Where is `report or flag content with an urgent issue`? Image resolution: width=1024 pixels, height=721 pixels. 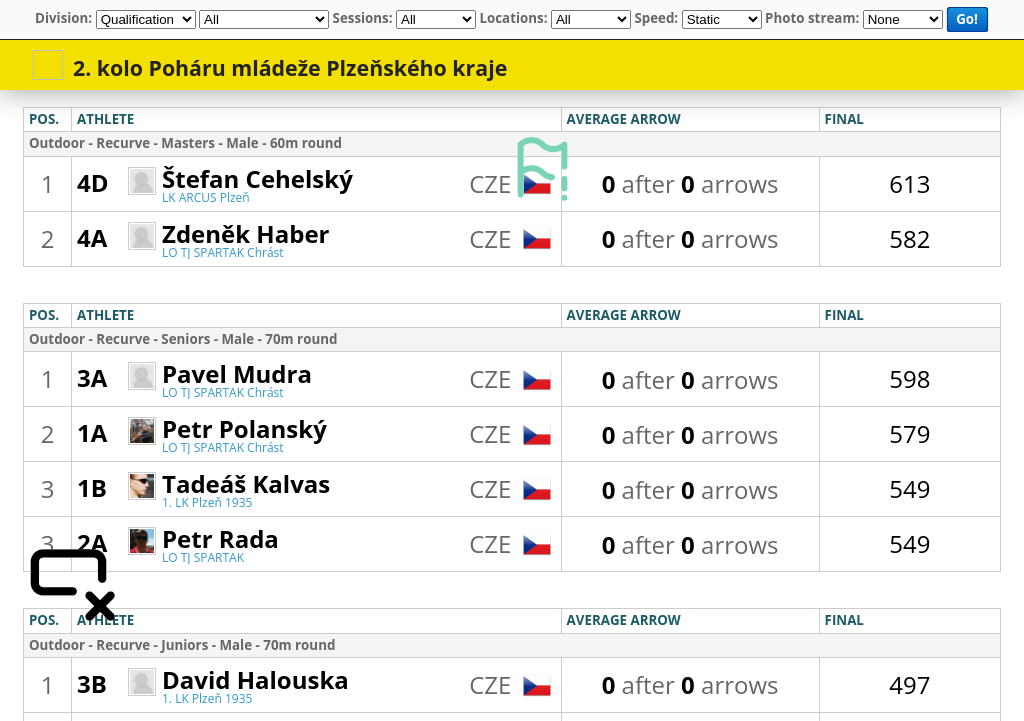
report or flag content with an urgent issue is located at coordinates (542, 166).